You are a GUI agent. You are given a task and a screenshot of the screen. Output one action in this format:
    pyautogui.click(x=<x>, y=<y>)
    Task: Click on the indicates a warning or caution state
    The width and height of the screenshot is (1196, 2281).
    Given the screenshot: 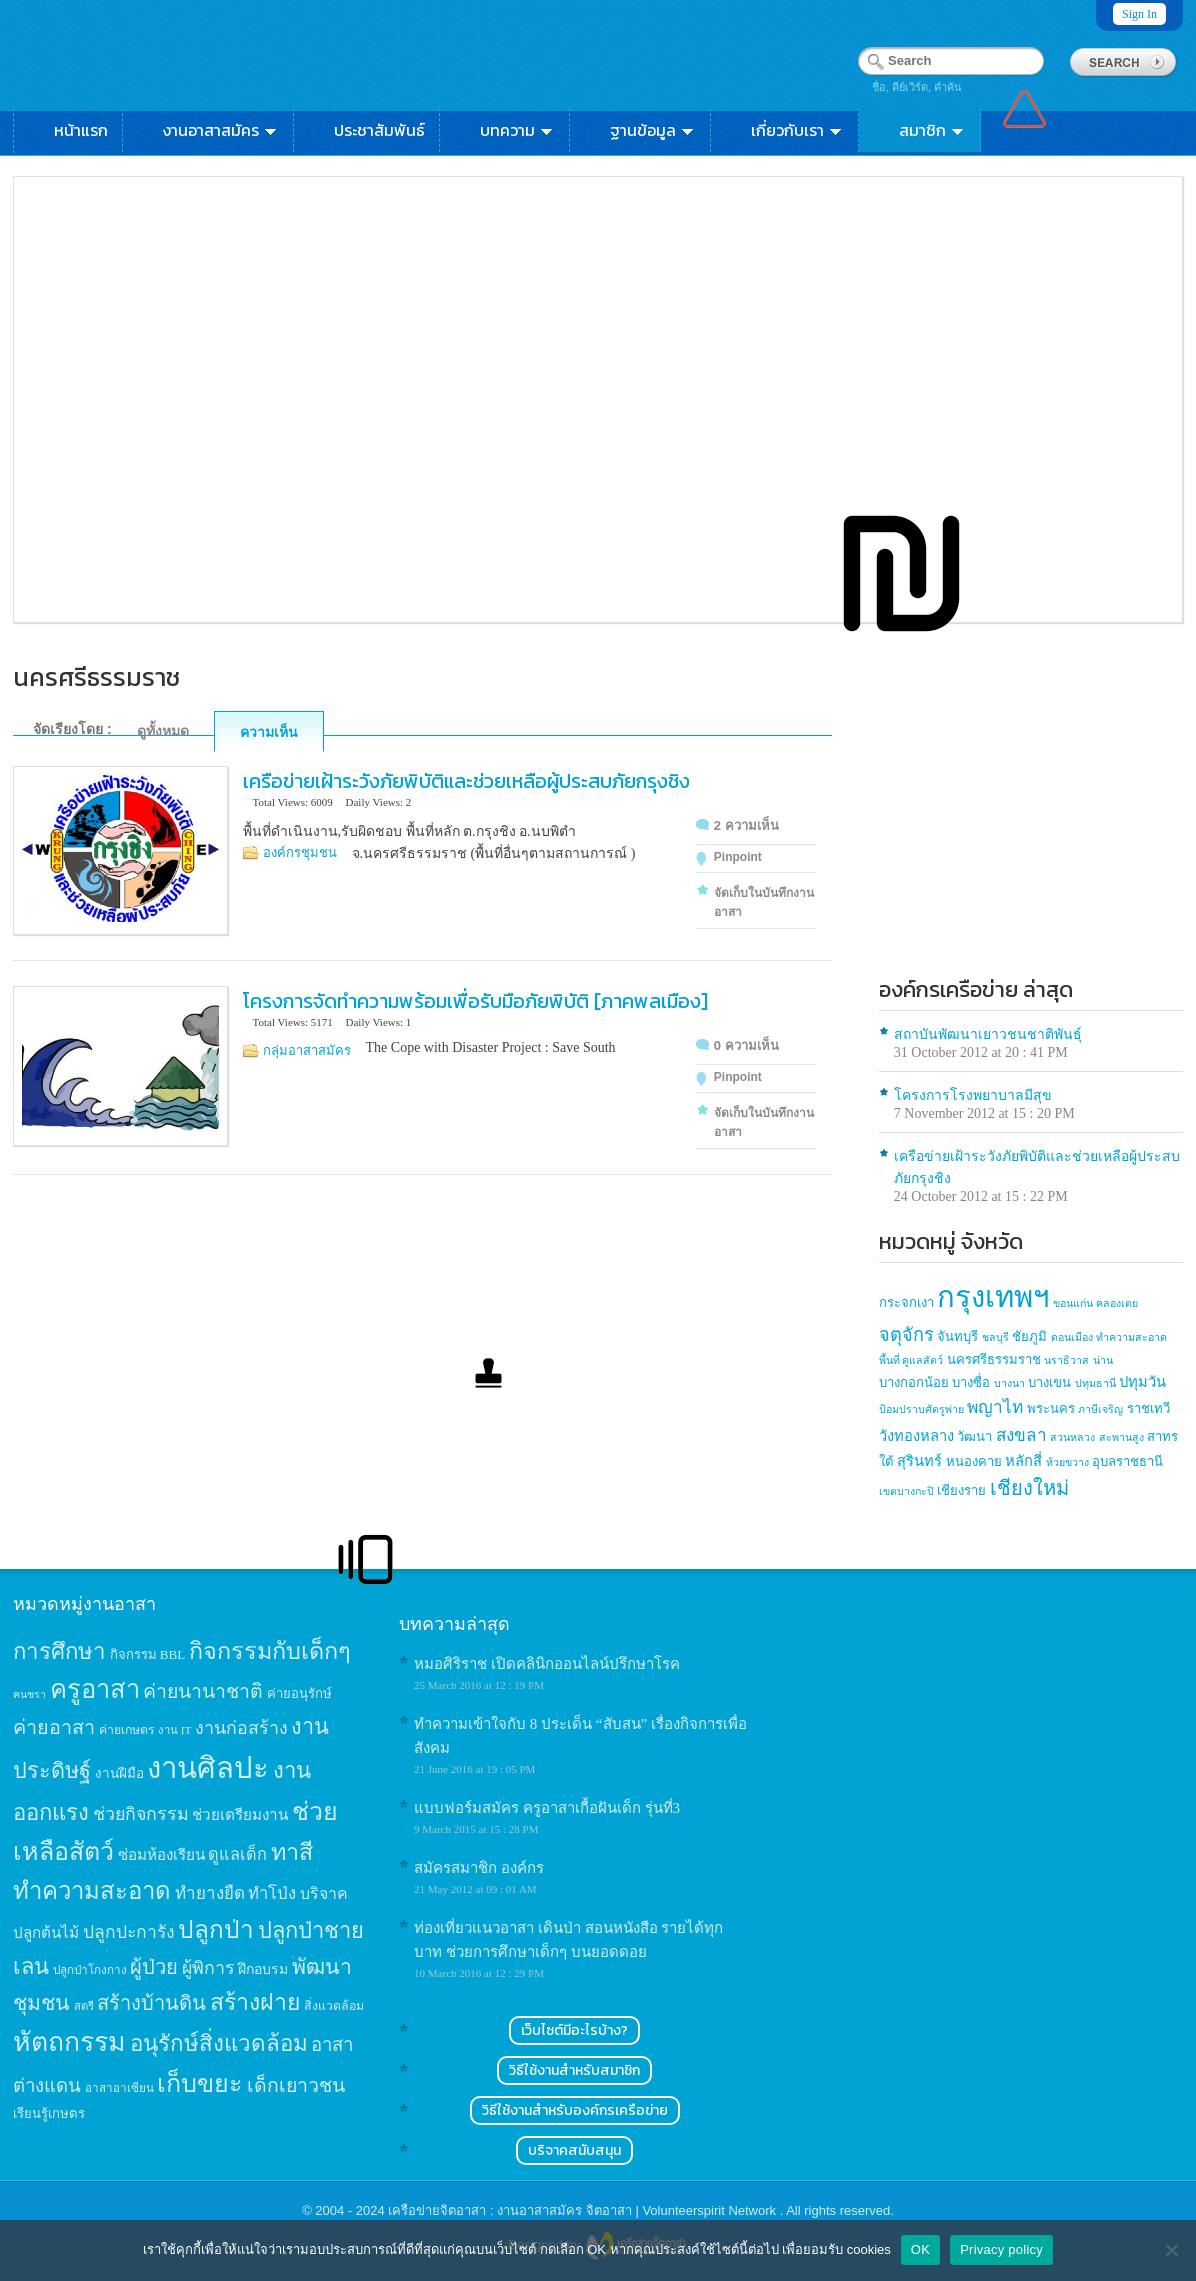 What is the action you would take?
    pyautogui.click(x=1024, y=109)
    